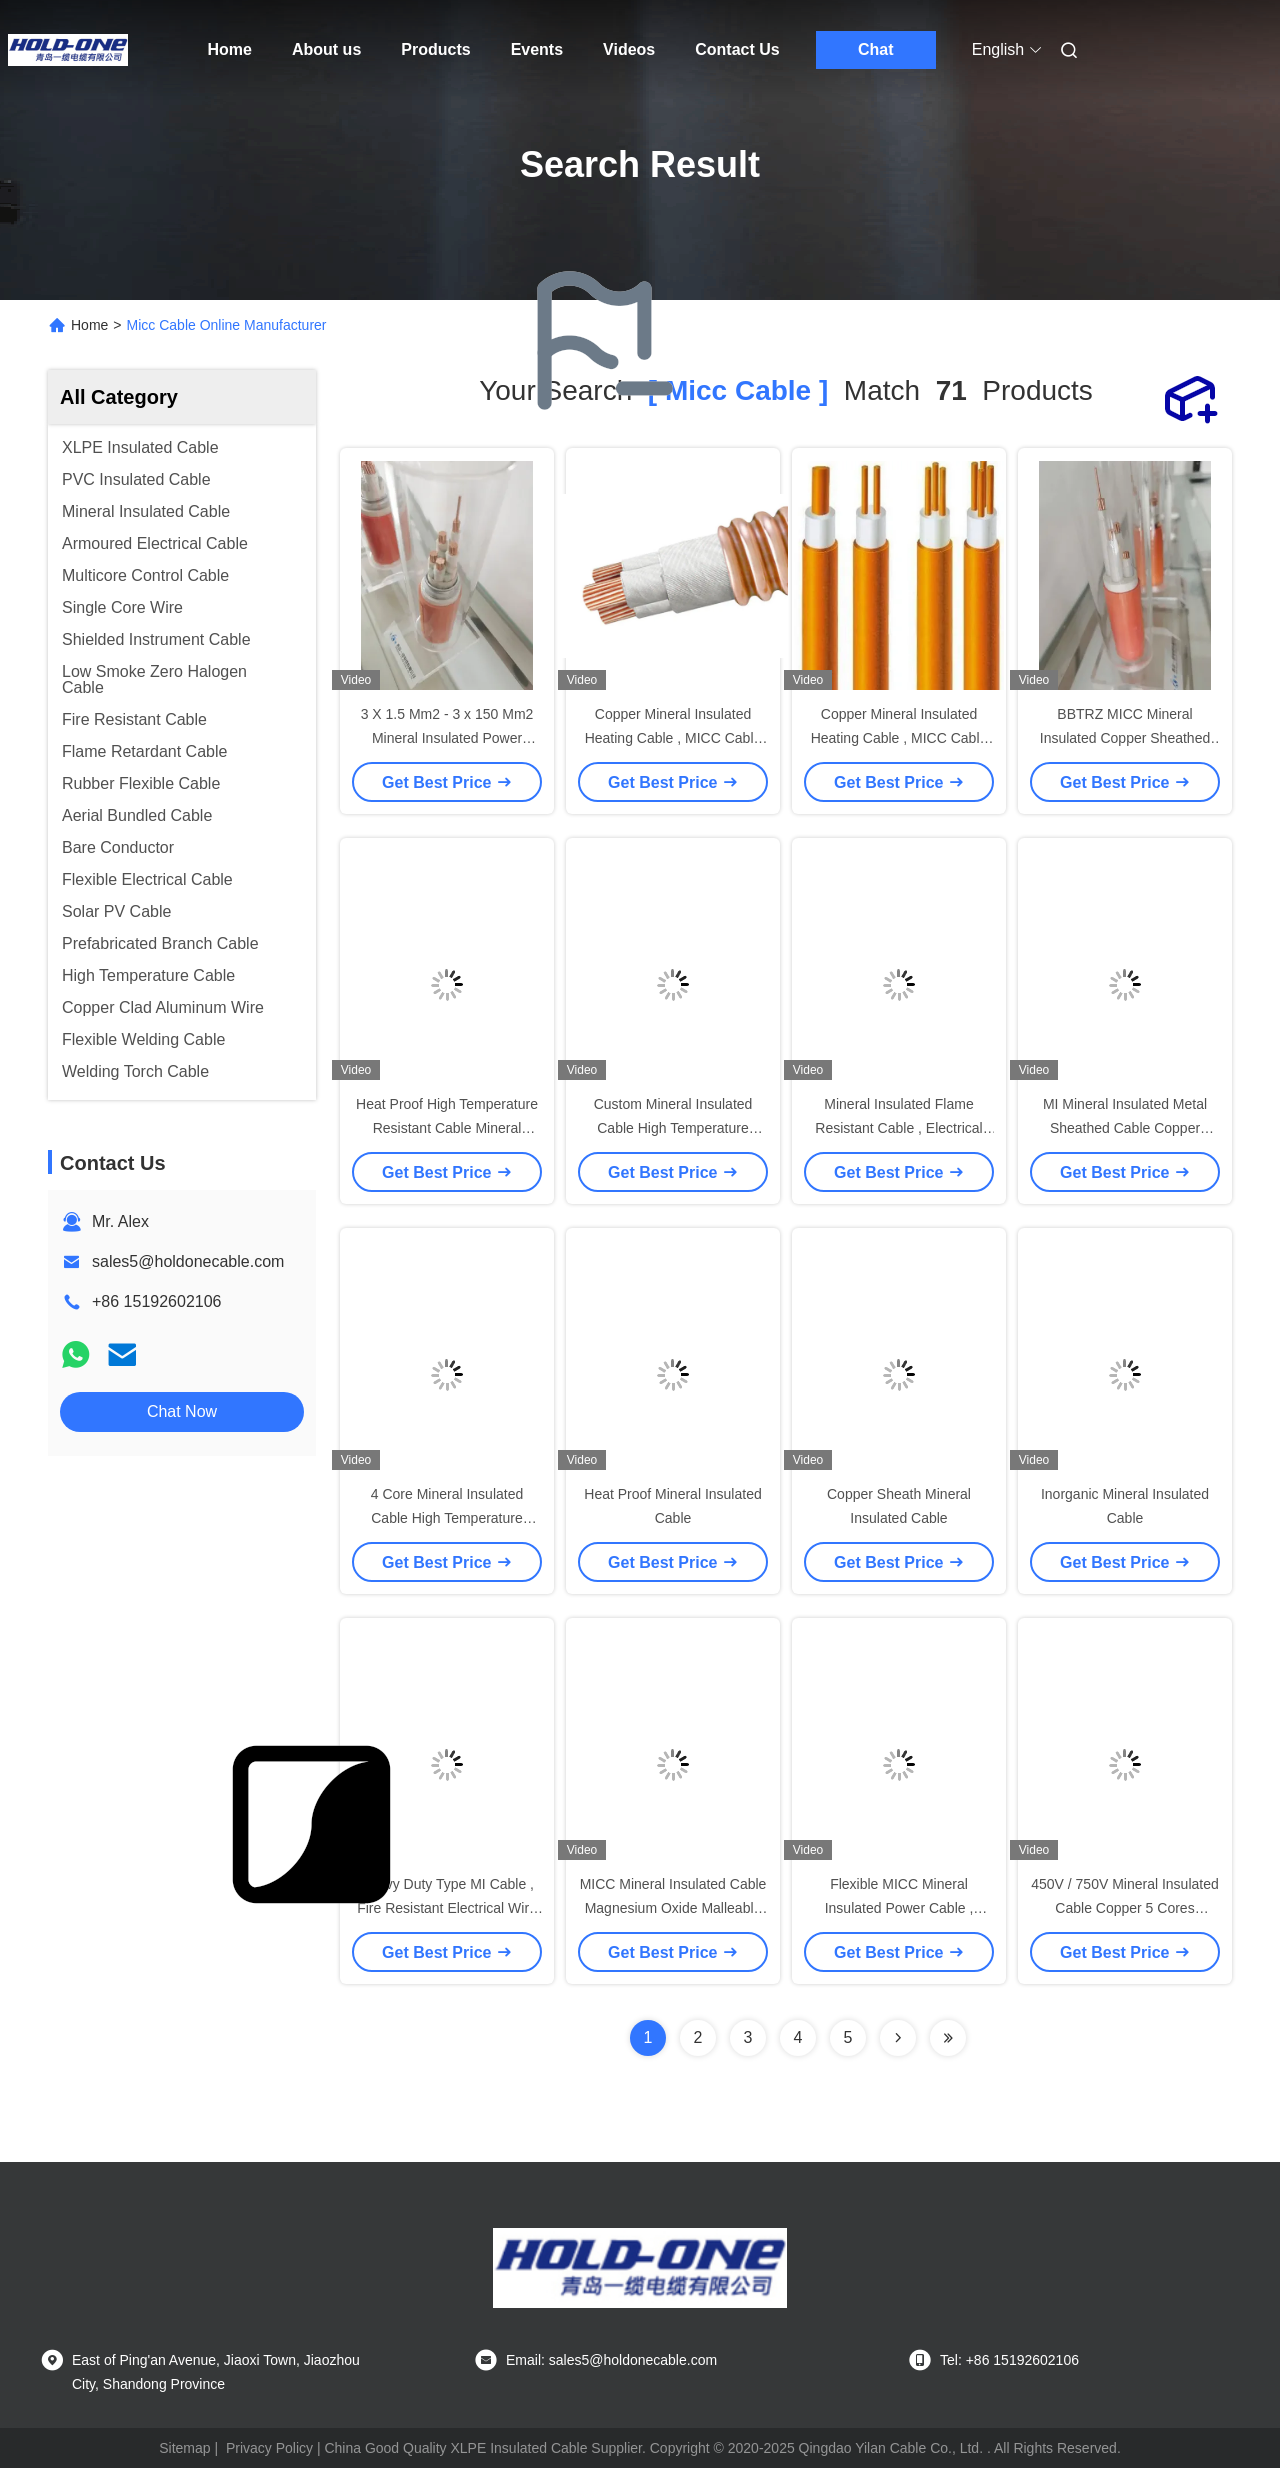 This screenshot has height=2468, width=1280. Describe the element at coordinates (1190, 396) in the screenshot. I see `add a new 3D object or shape` at that location.